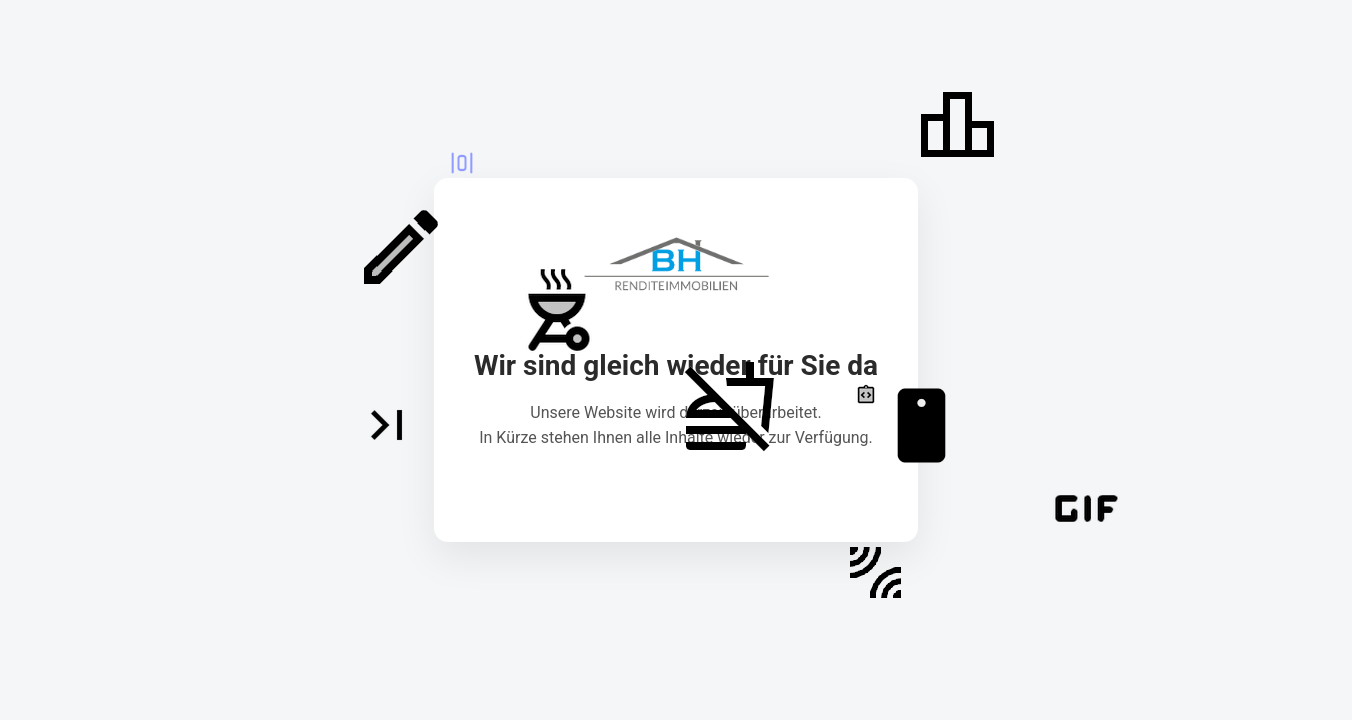 Image resolution: width=1352 pixels, height=720 pixels. I want to click on enable lens flare or light leak effect, so click(875, 572).